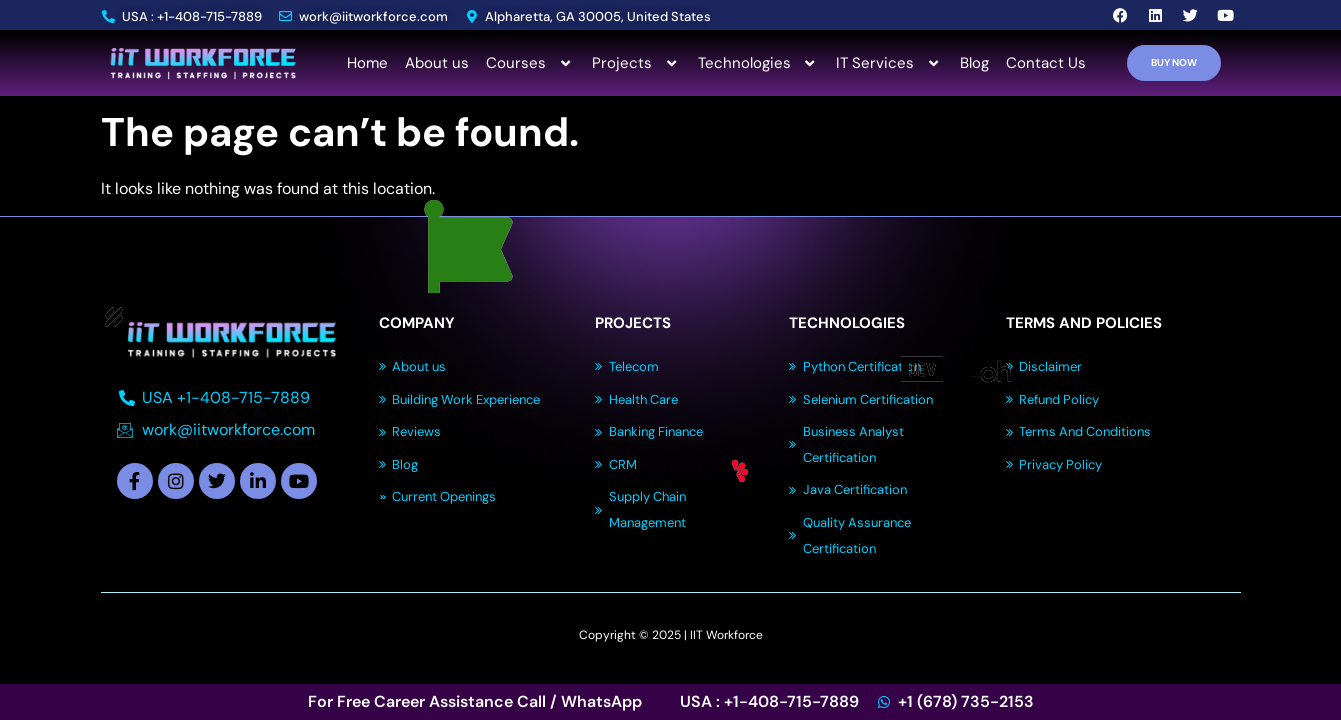  Describe the element at coordinates (740, 471) in the screenshot. I see `link to Lemon Squeezy payment platform` at that location.